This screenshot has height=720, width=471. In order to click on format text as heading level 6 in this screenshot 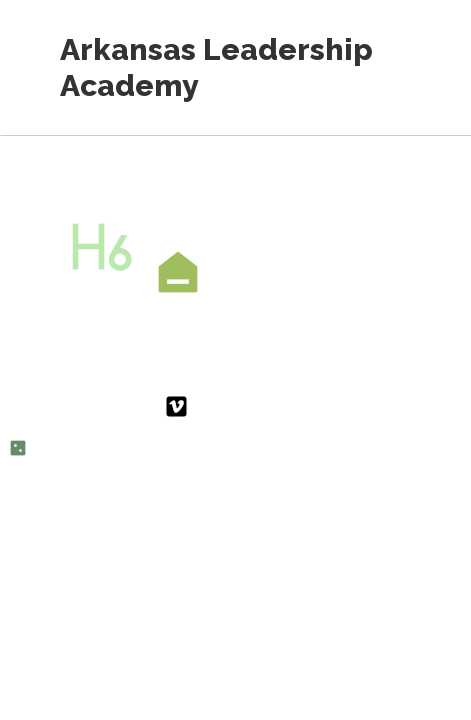, I will do `click(101, 246)`.